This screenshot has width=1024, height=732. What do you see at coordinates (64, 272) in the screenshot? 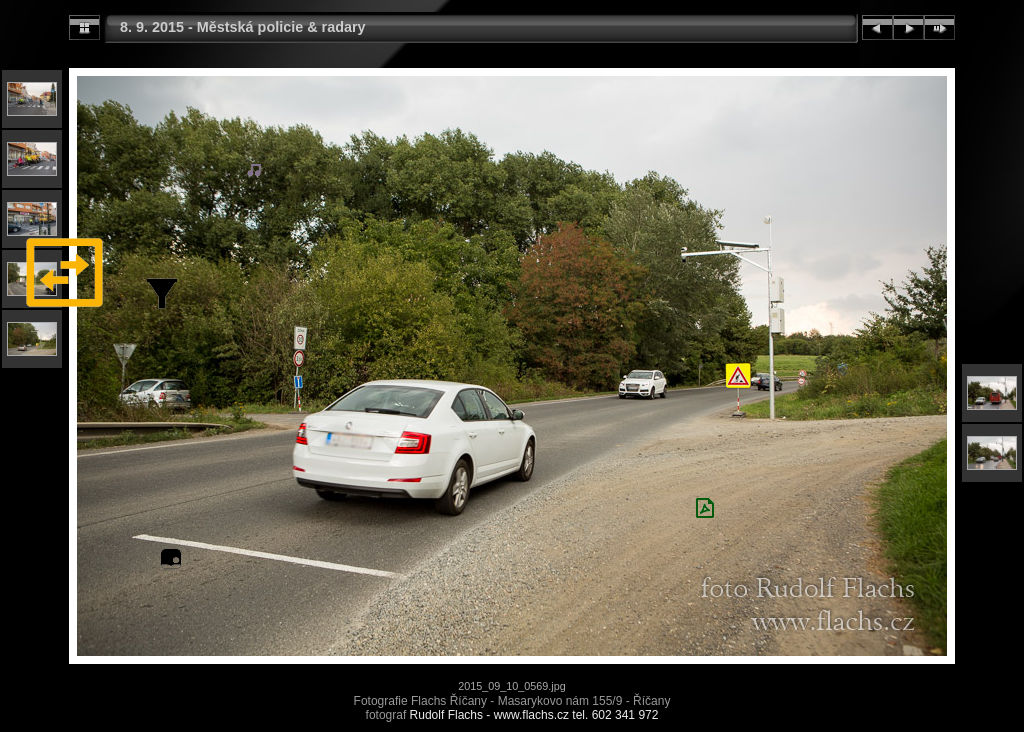
I see `swap or exchange items` at bounding box center [64, 272].